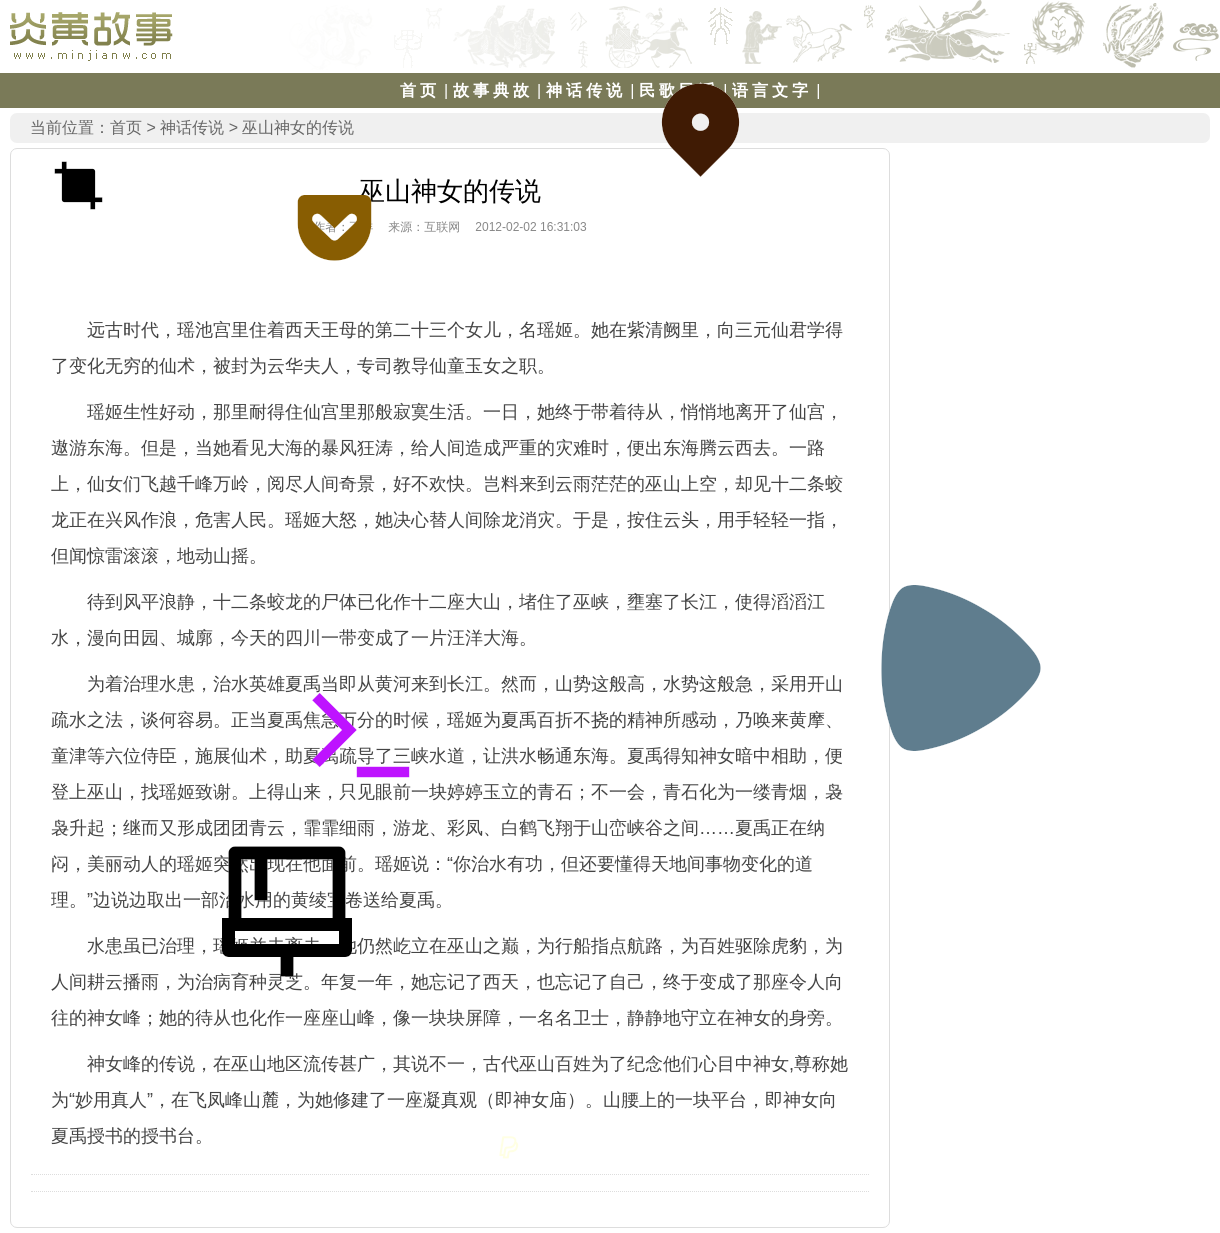  What do you see at coordinates (362, 730) in the screenshot?
I see `open the command line terminal` at bounding box center [362, 730].